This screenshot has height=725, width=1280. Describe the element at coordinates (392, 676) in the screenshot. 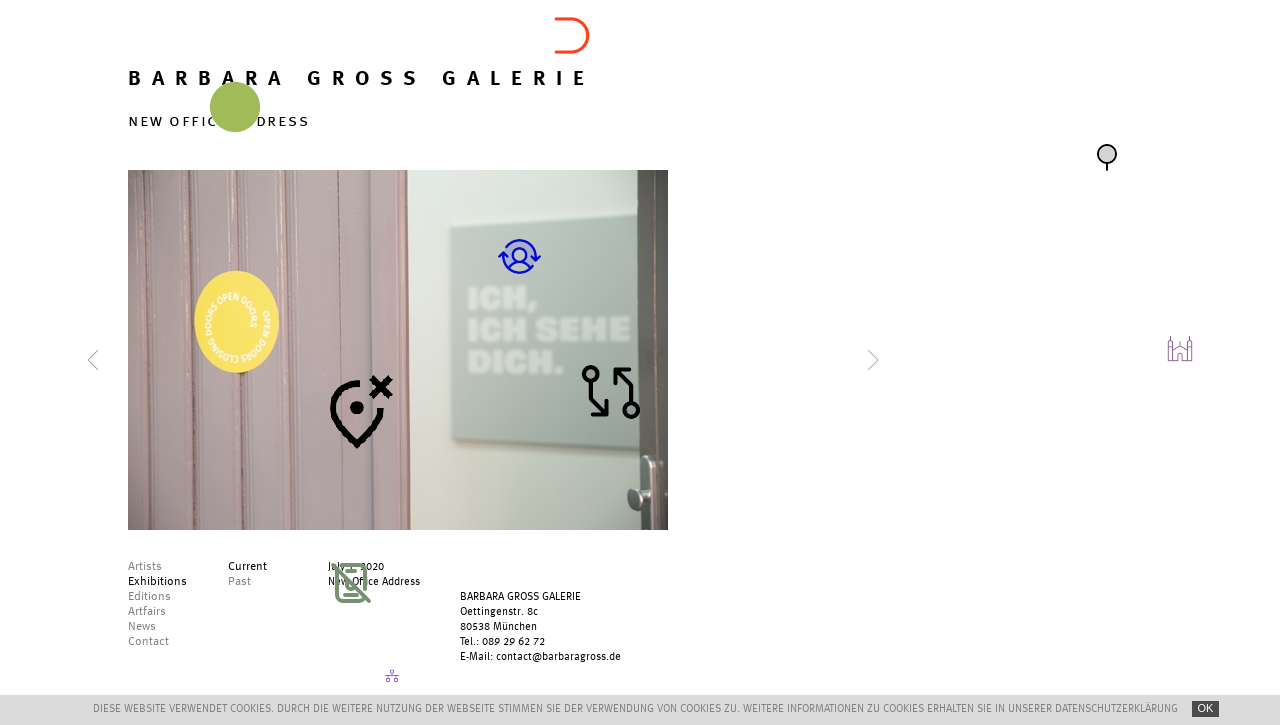

I see `view network connections` at that location.